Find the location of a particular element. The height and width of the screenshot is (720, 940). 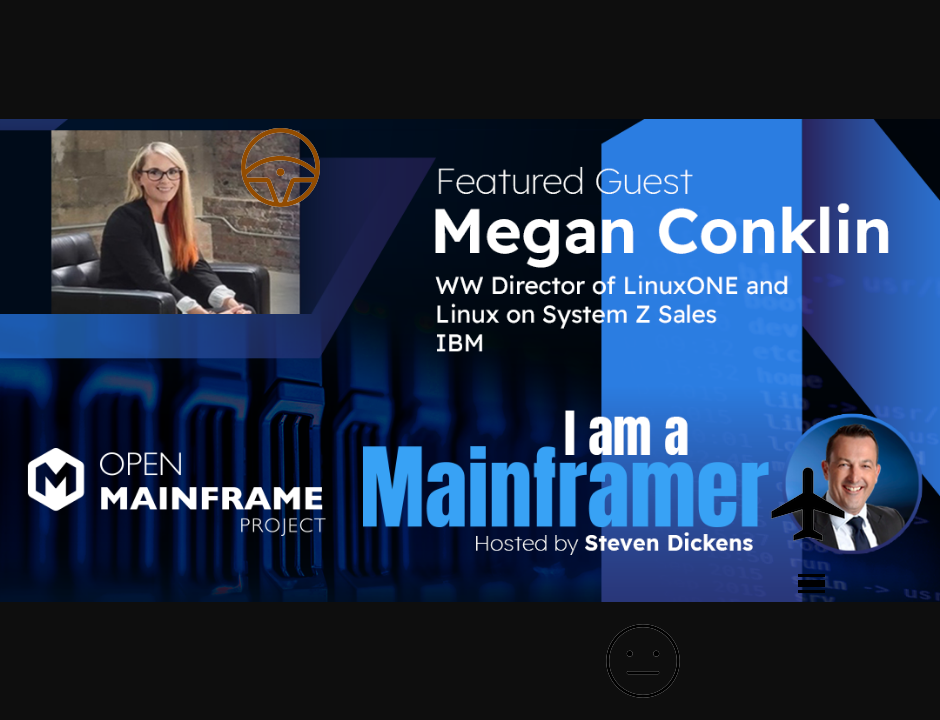

access airport or flight information is located at coordinates (808, 504).